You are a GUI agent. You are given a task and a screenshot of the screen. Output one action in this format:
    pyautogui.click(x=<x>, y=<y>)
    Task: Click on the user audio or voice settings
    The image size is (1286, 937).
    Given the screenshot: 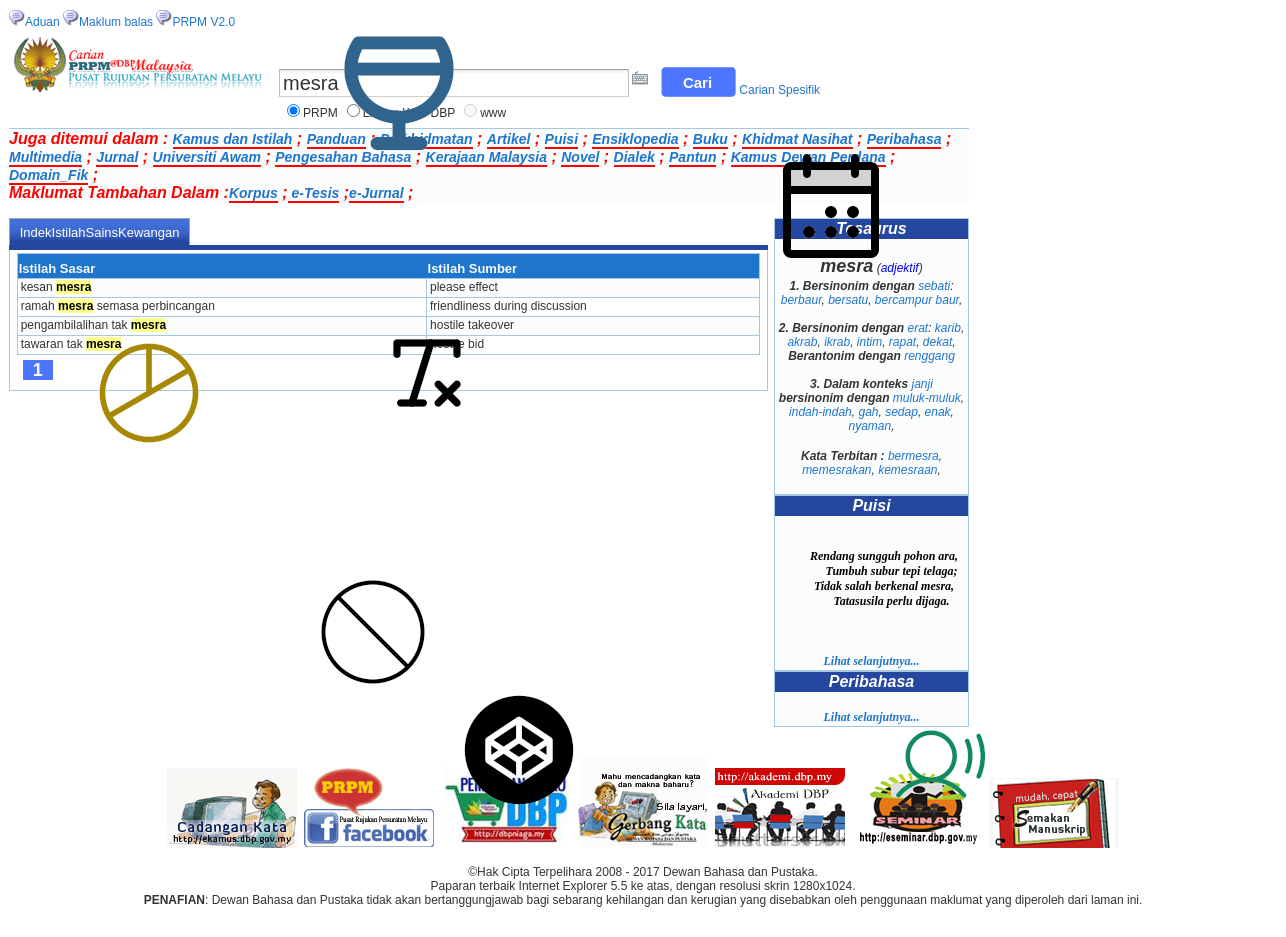 What is the action you would take?
    pyautogui.click(x=939, y=764)
    